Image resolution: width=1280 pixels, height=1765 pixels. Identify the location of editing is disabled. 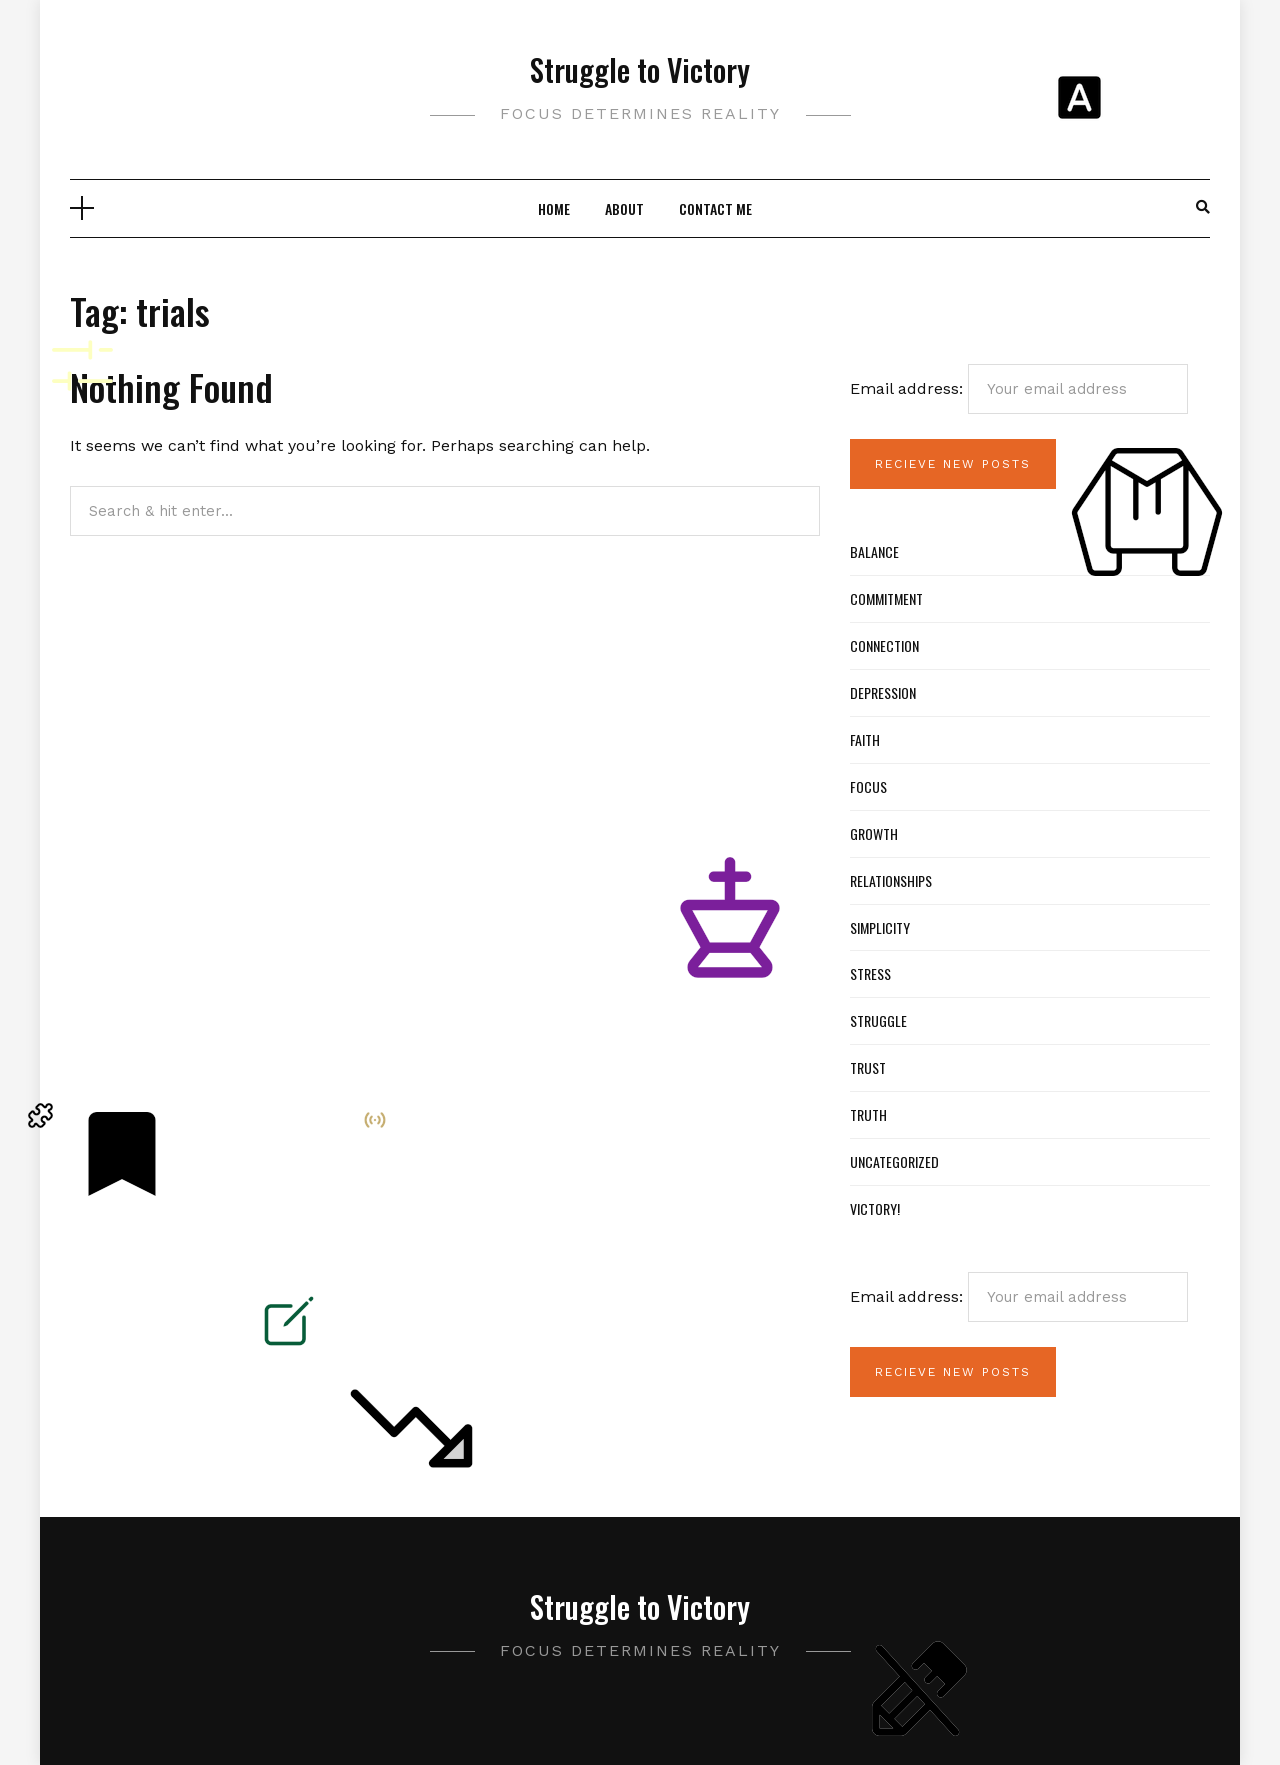
(917, 1690).